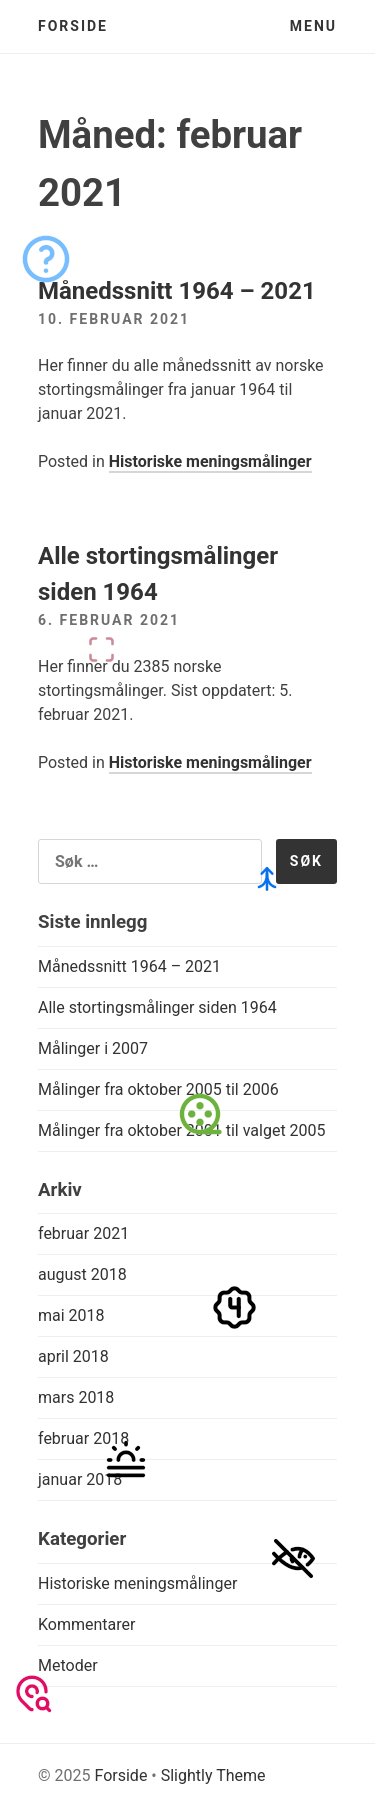 The height and width of the screenshot is (1808, 375). Describe the element at coordinates (126, 1460) in the screenshot. I see `indicates hazy or foggy weather conditions` at that location.